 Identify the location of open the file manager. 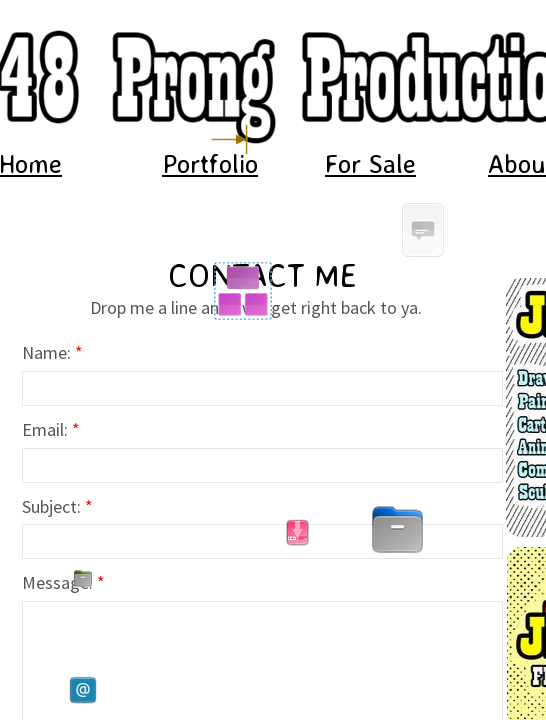
(83, 578).